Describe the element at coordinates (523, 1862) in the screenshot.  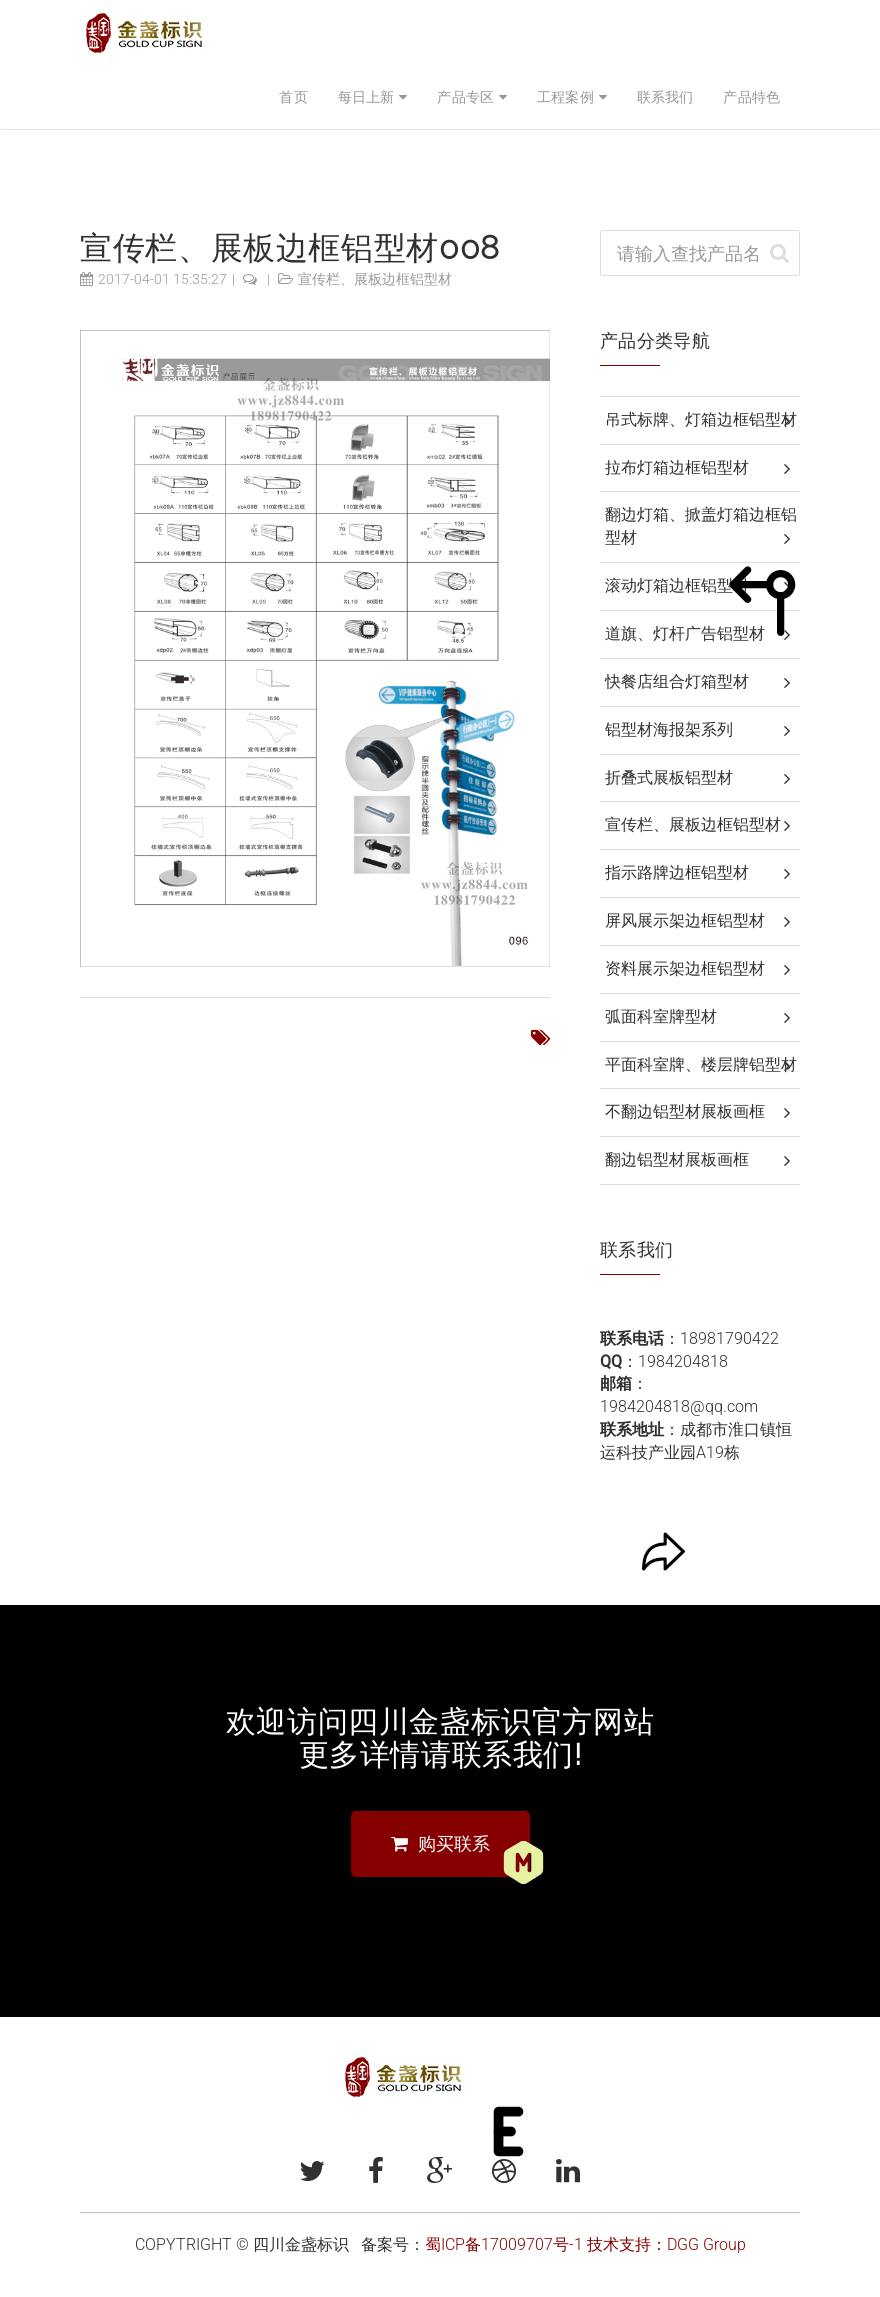
I see `indicates a metro or transit-related feature` at that location.